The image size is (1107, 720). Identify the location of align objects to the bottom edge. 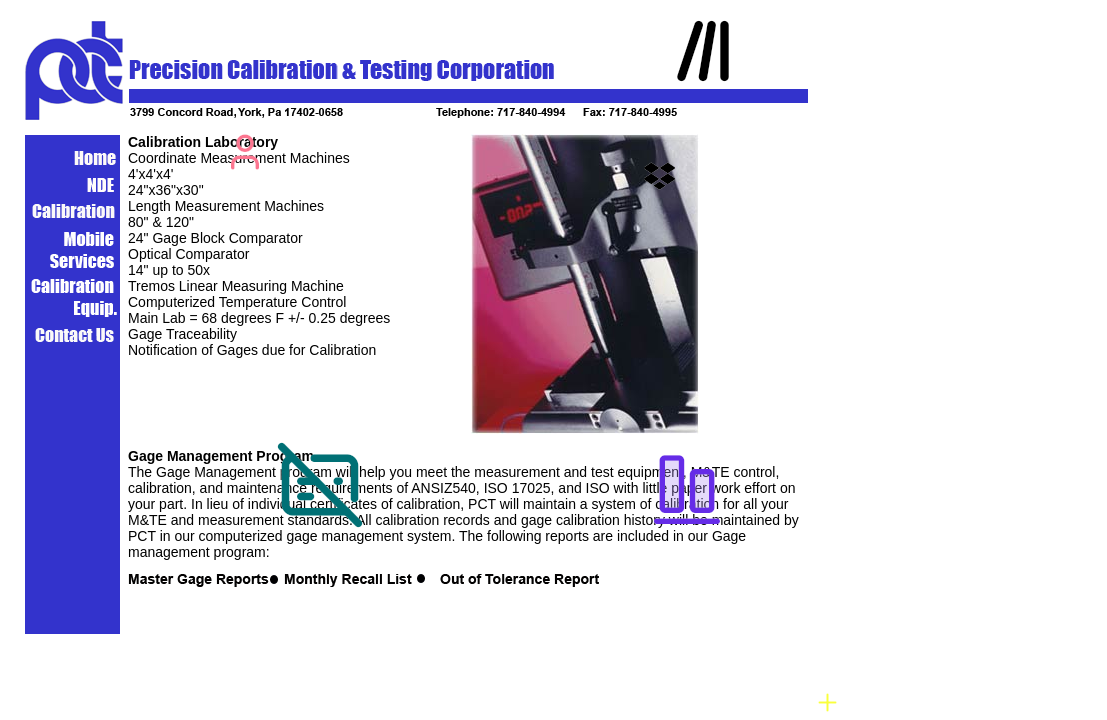
(687, 491).